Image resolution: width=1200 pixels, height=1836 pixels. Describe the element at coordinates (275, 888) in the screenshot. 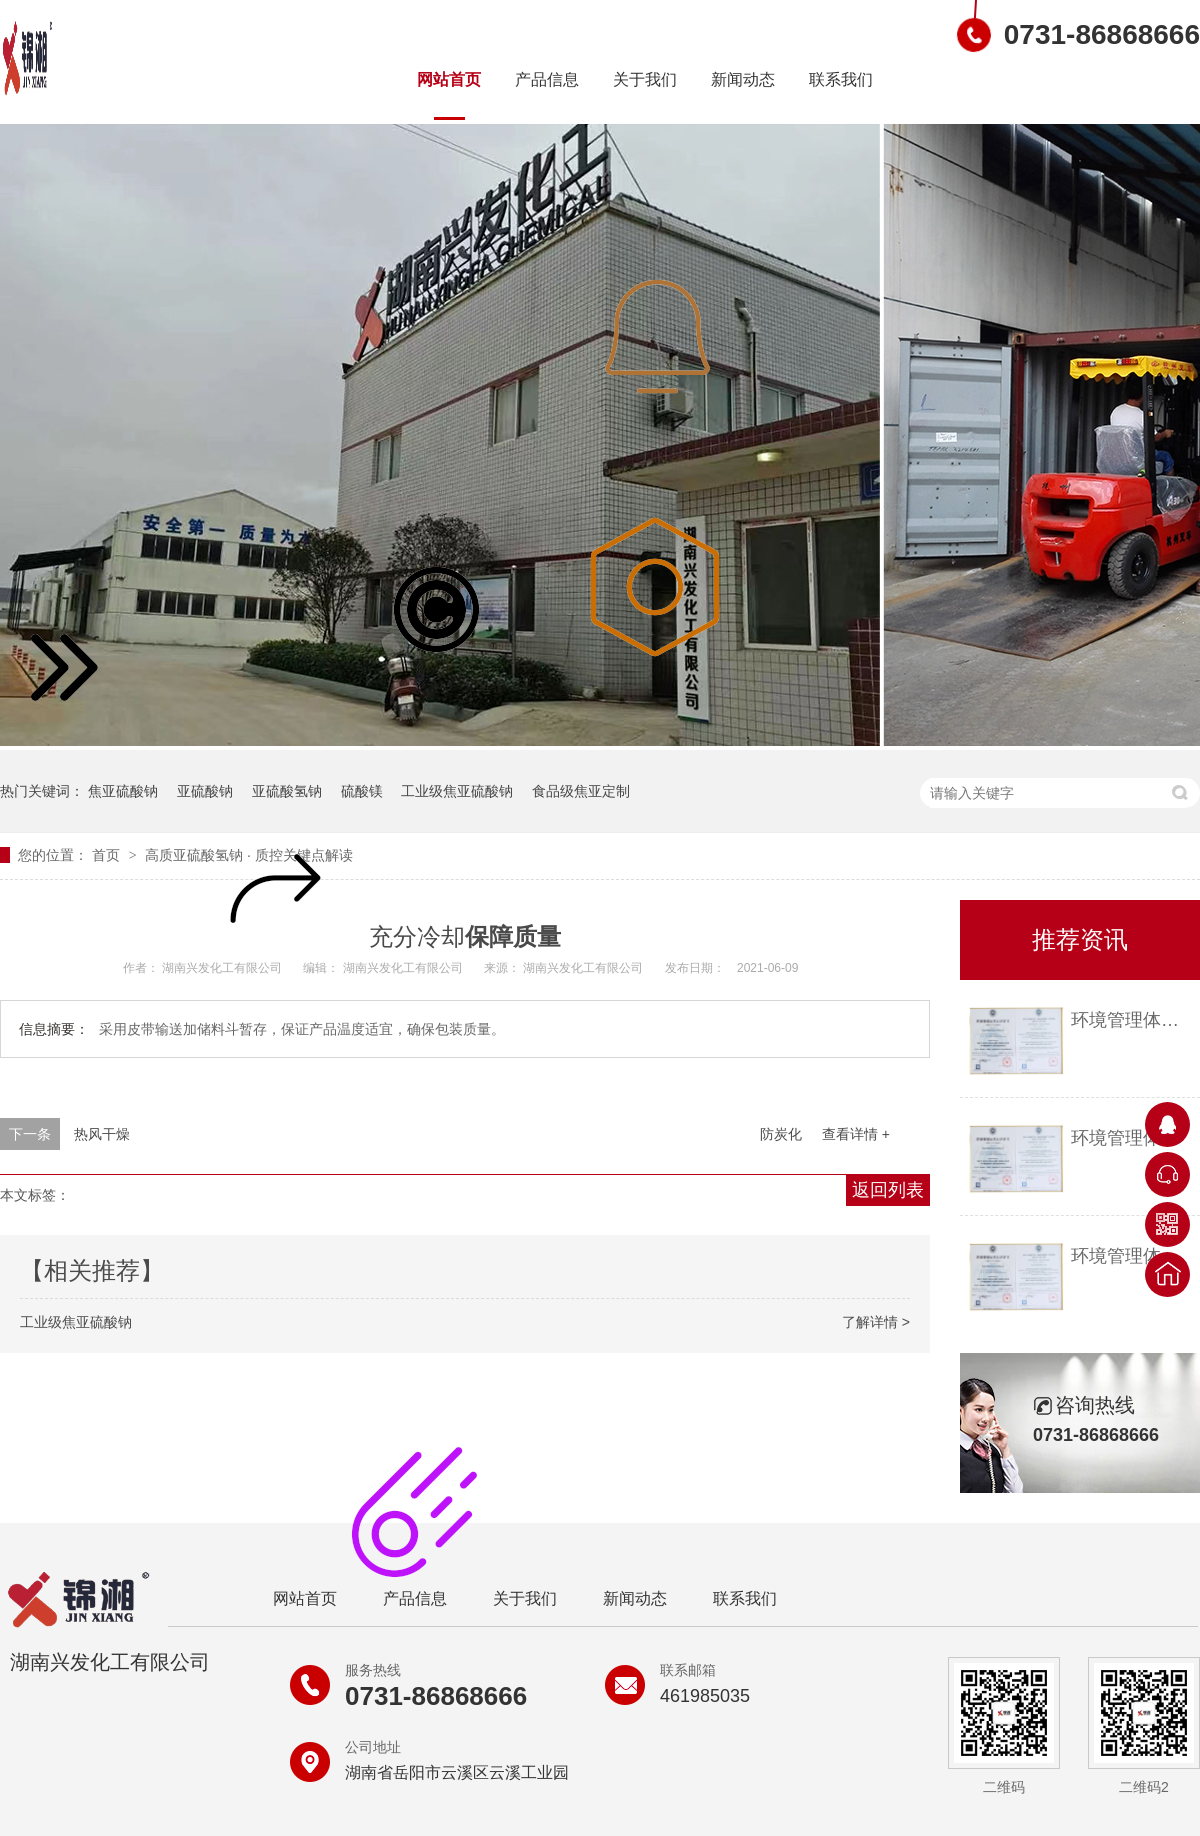

I see `share or forward content` at that location.